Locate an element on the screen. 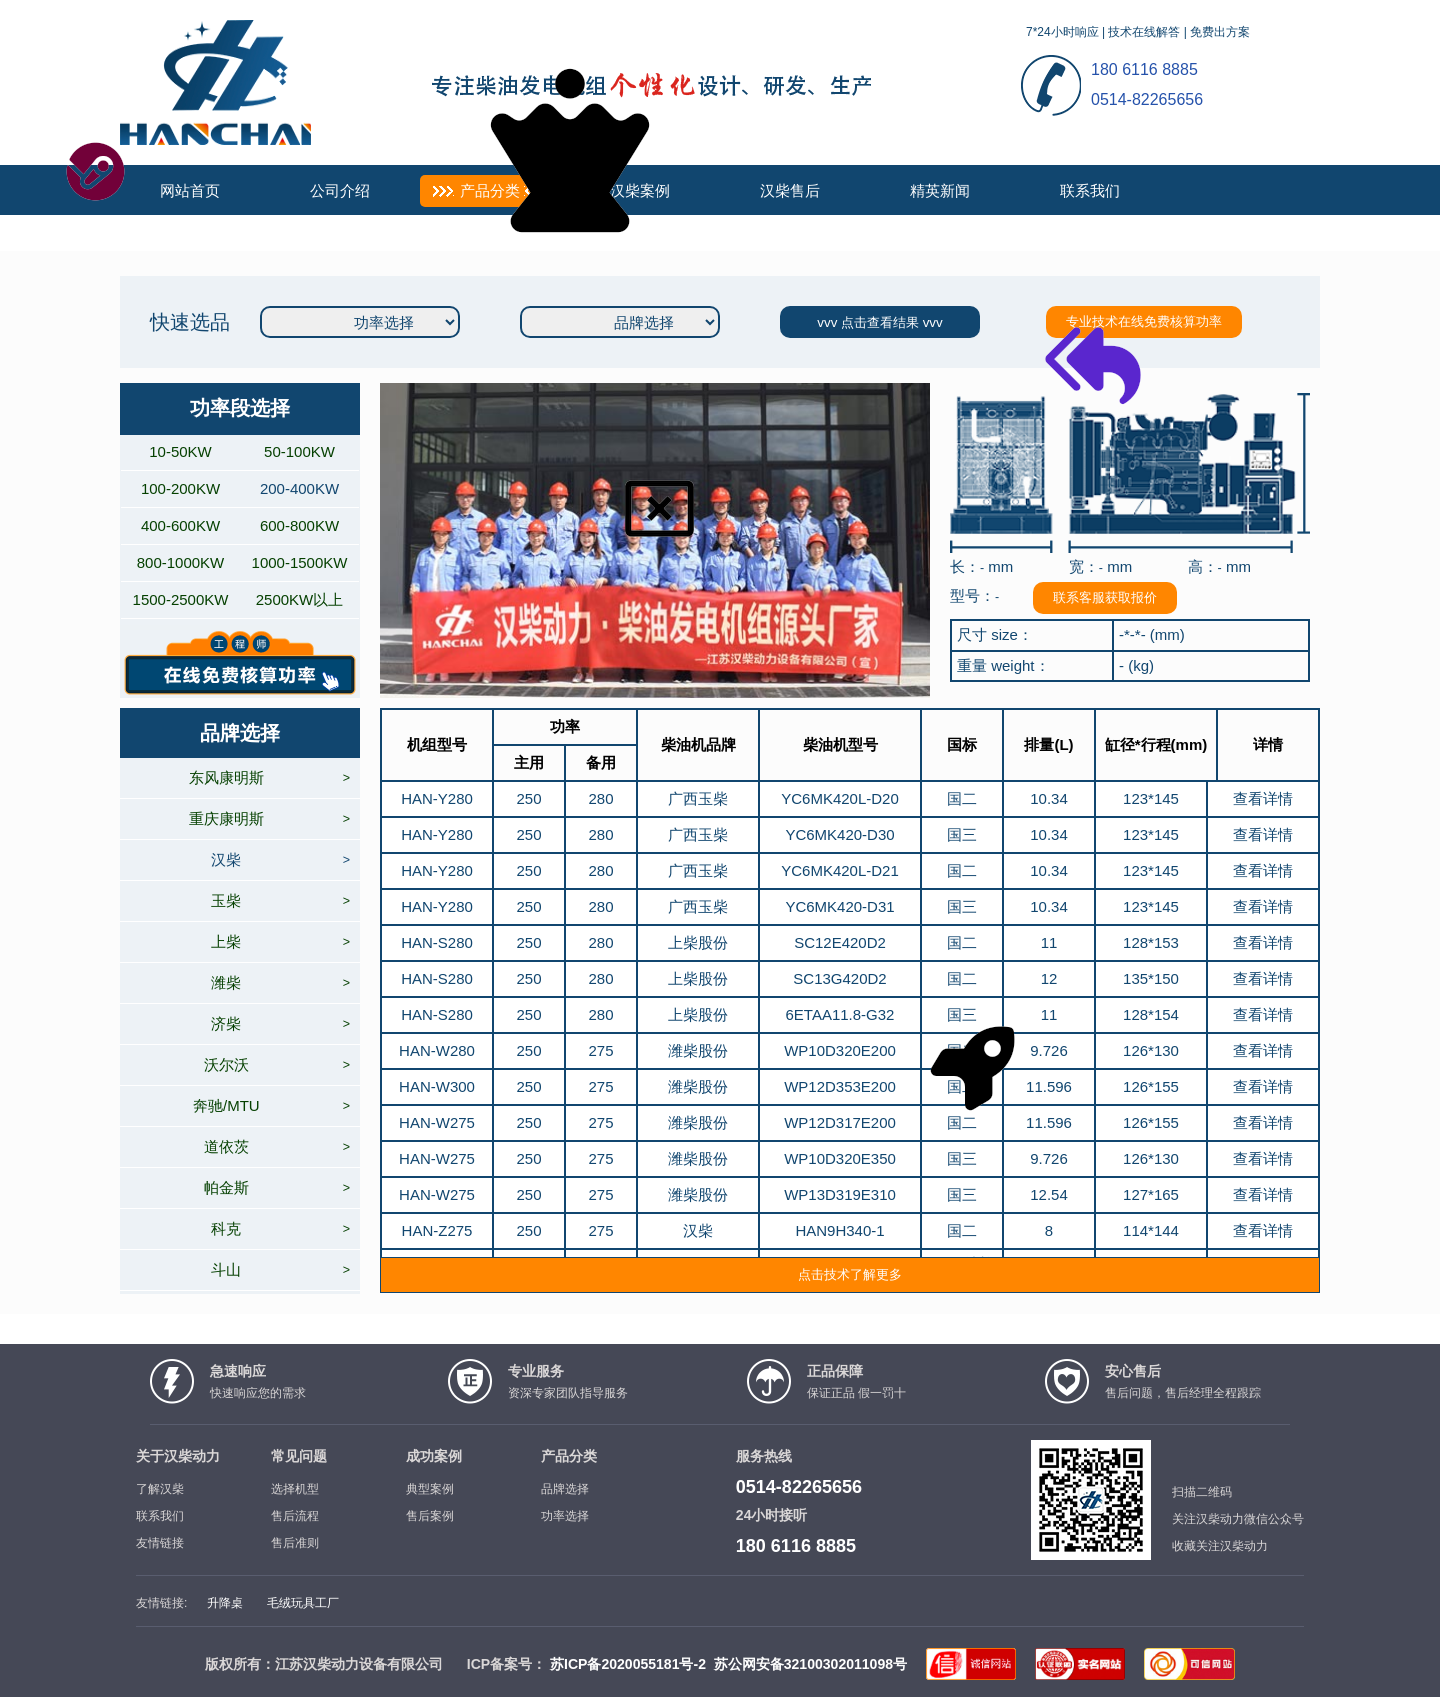 The image size is (1440, 1697). cancel or exit presentation mode is located at coordinates (659, 508).